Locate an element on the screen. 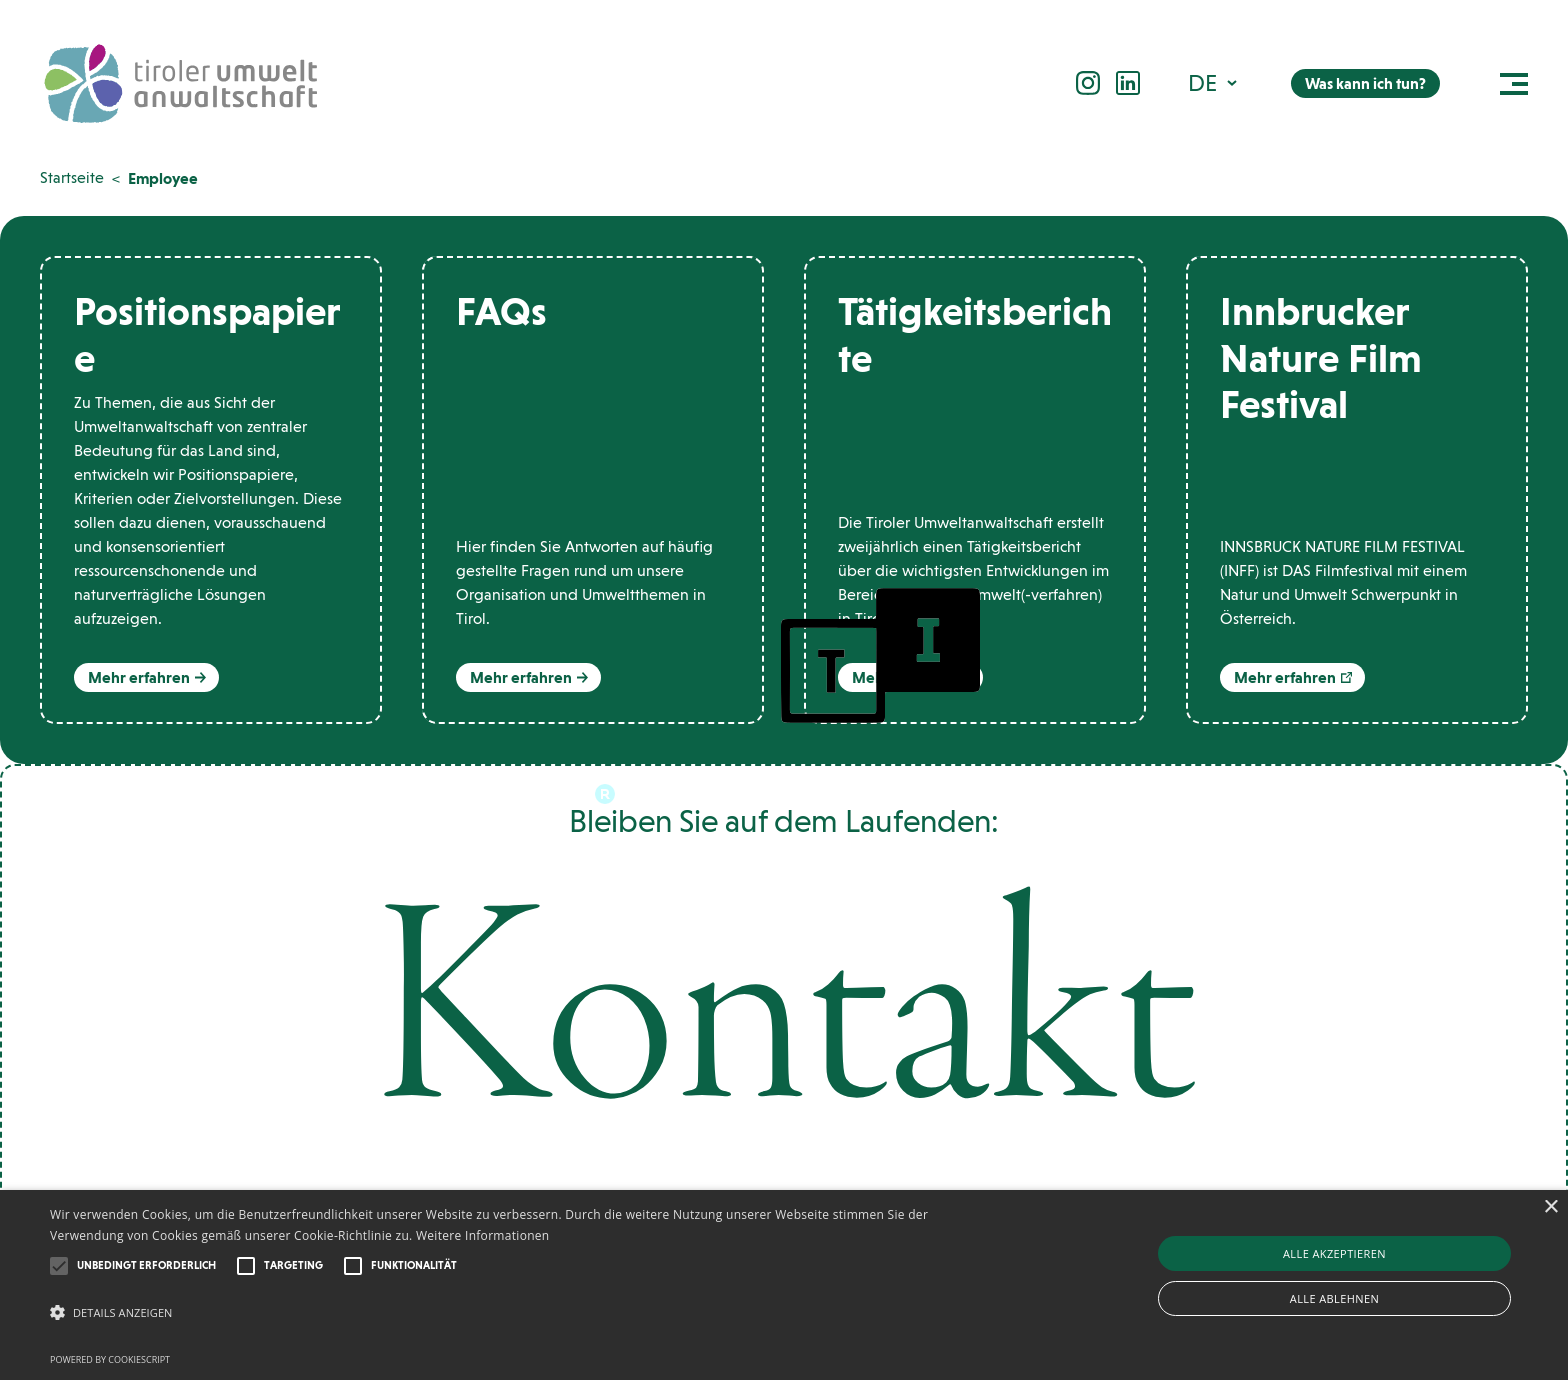  open the TuneIn radio app is located at coordinates (880, 655).